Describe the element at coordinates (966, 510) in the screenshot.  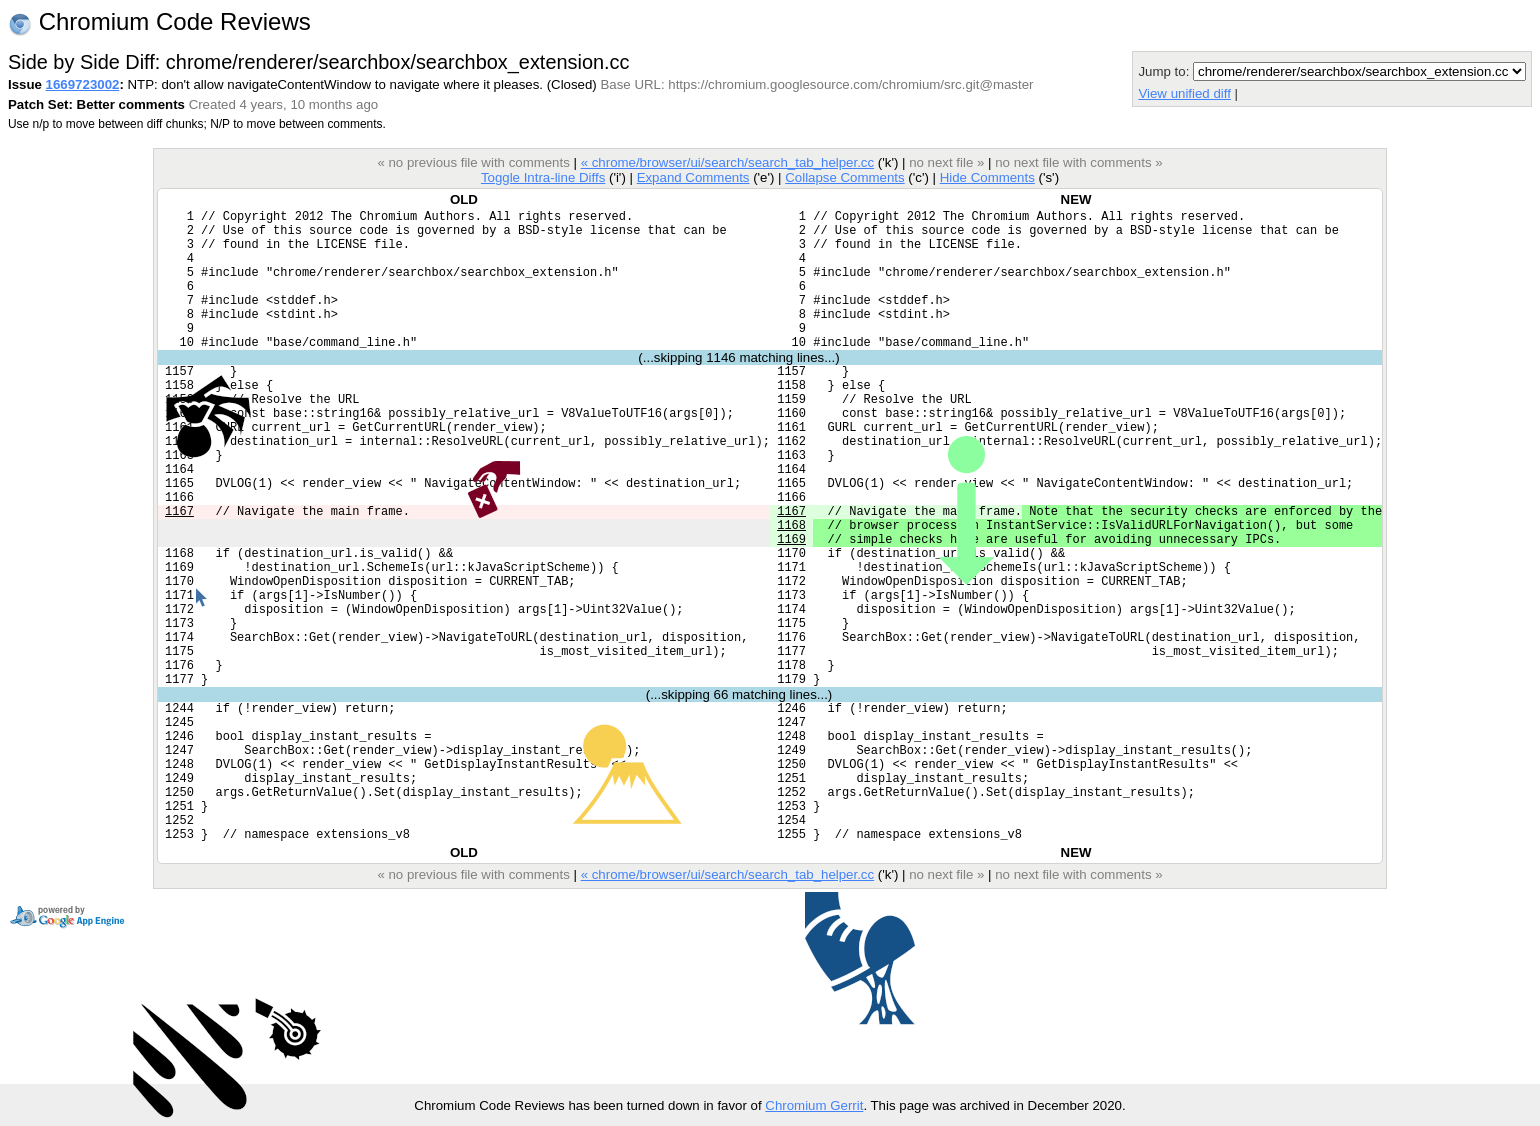
I see `indicates a falling or dropping action in gameplay` at that location.